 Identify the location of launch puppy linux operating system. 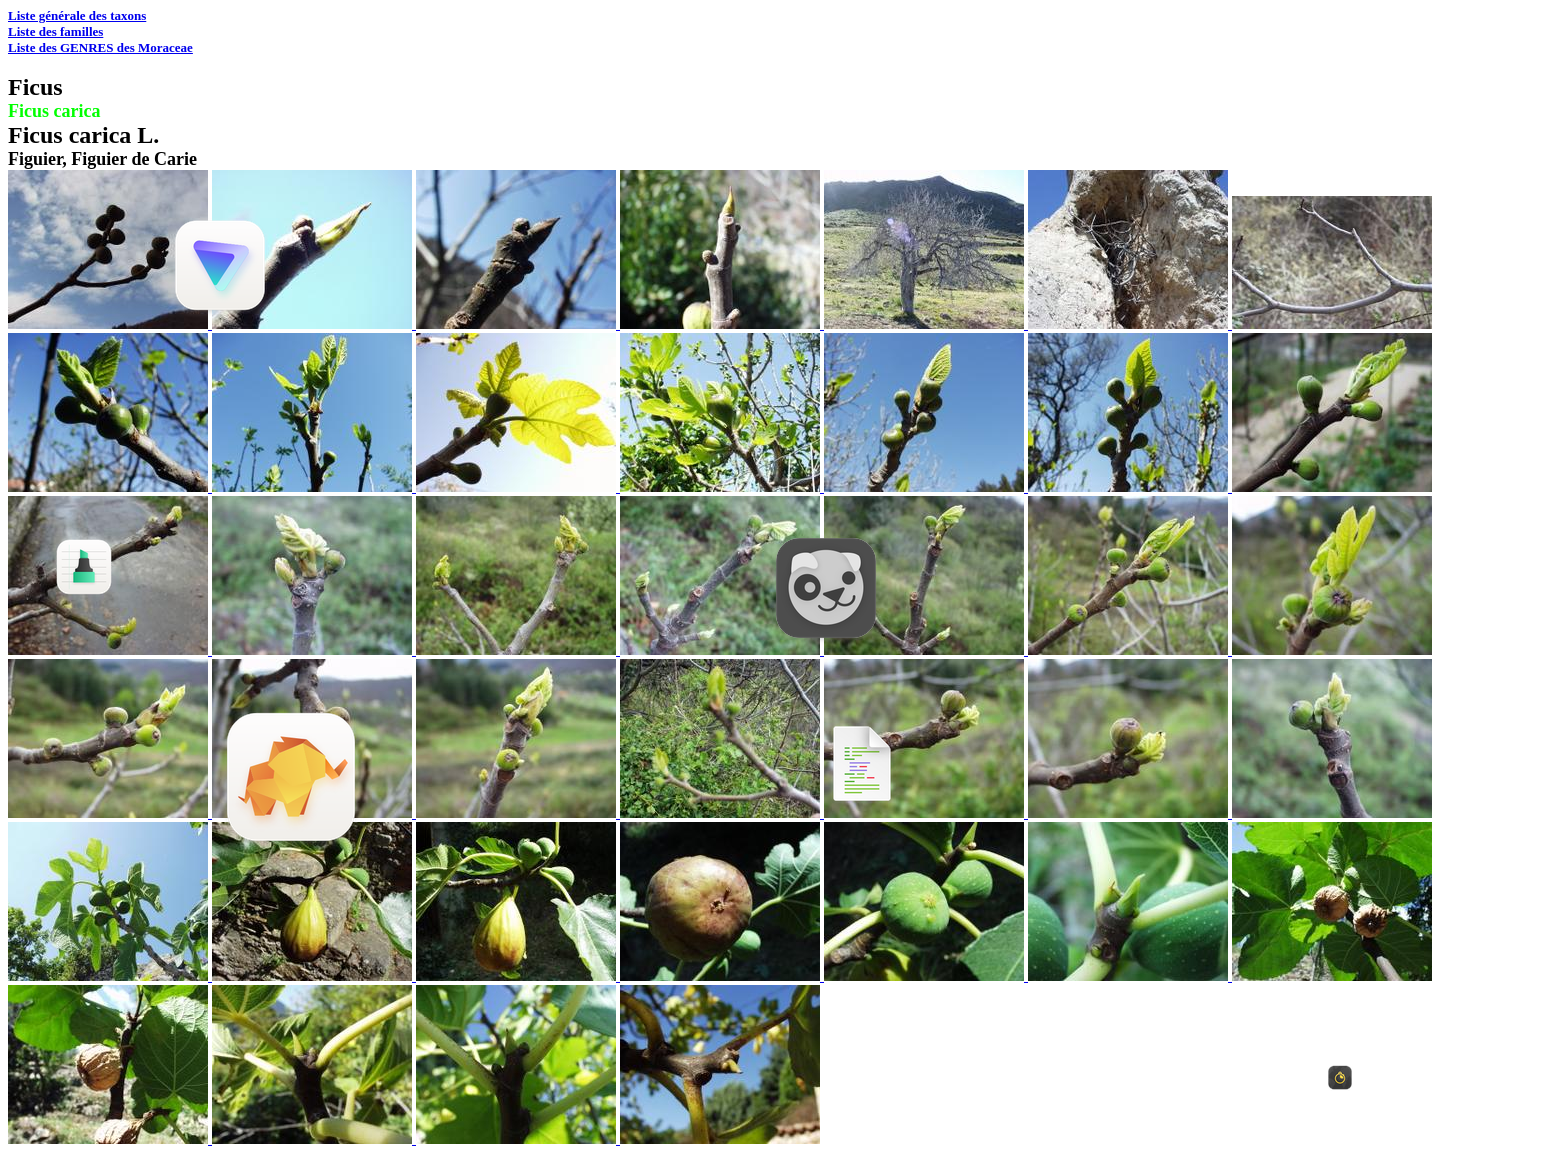
(826, 588).